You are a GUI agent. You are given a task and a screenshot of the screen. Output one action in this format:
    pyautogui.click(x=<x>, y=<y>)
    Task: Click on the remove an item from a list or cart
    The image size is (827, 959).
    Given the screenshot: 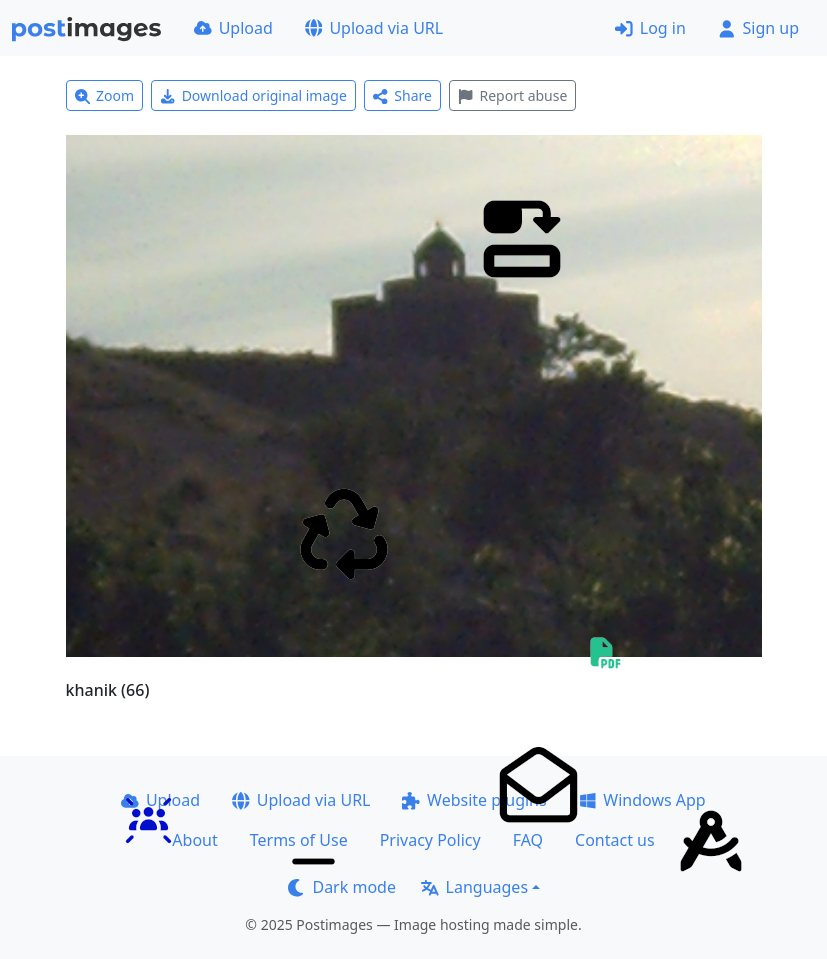 What is the action you would take?
    pyautogui.click(x=313, y=861)
    